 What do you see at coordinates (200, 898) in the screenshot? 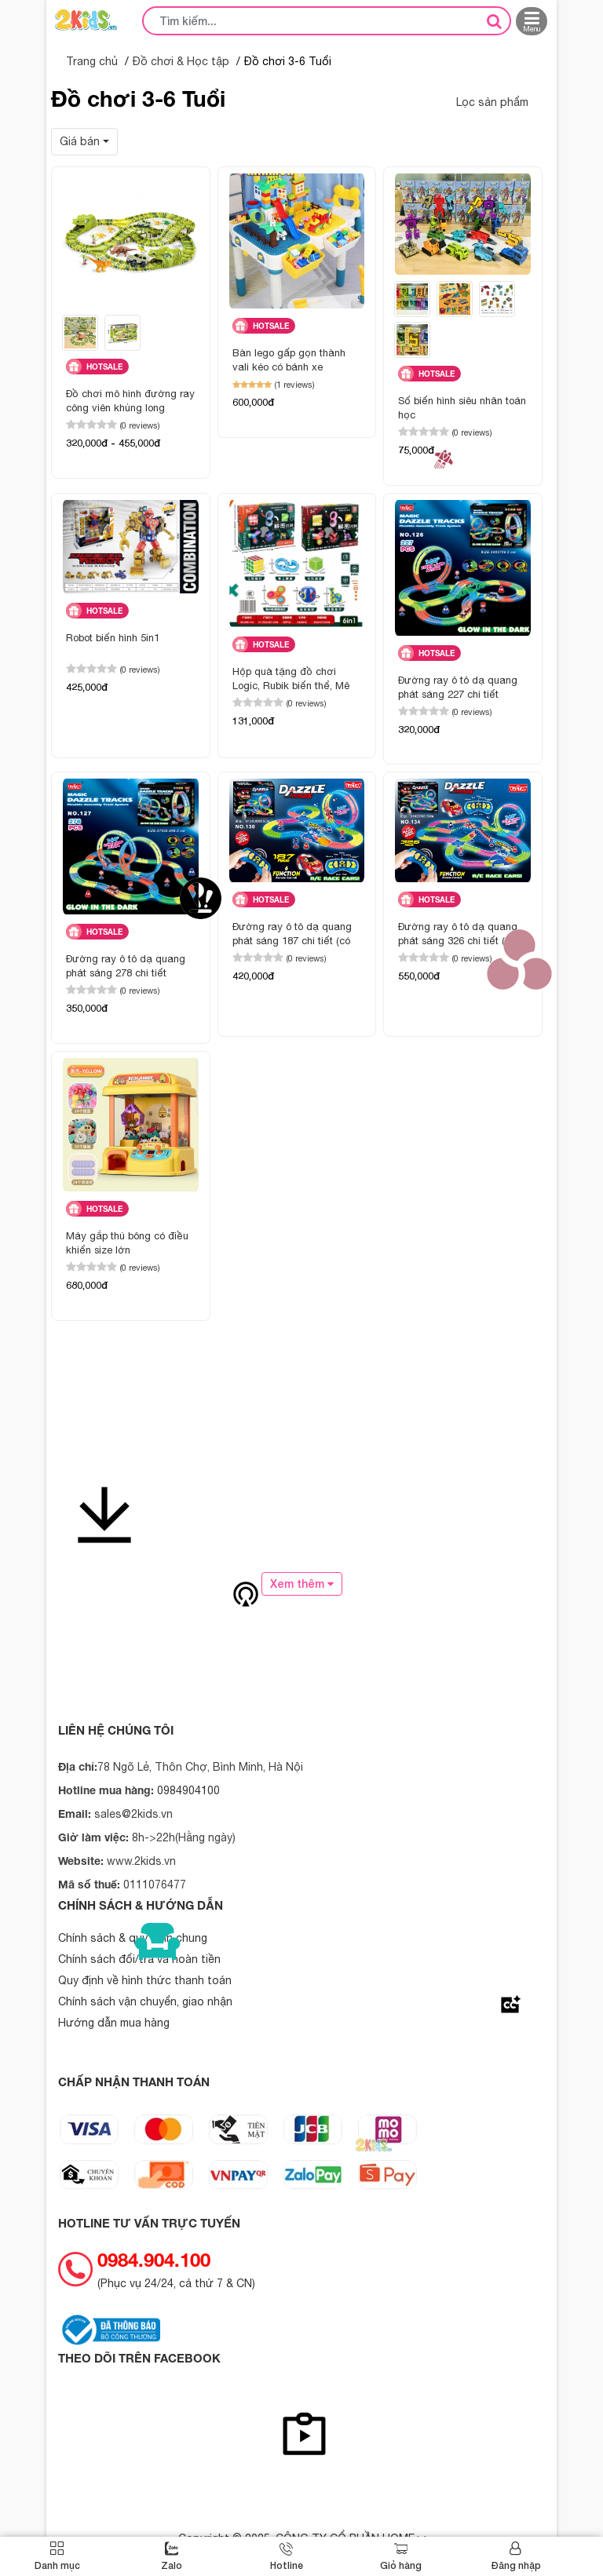
I see `pop!_os linux distribution logo` at bounding box center [200, 898].